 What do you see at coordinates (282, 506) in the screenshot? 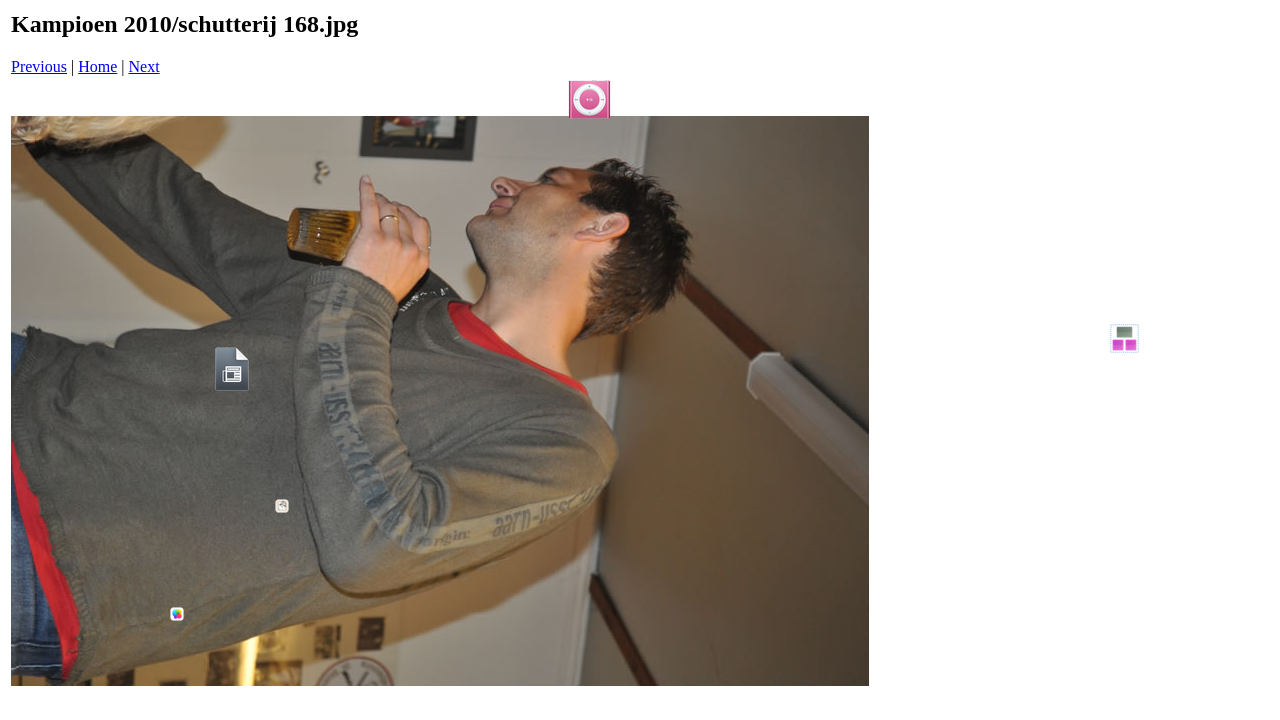
I see `open Claude Notes app` at bounding box center [282, 506].